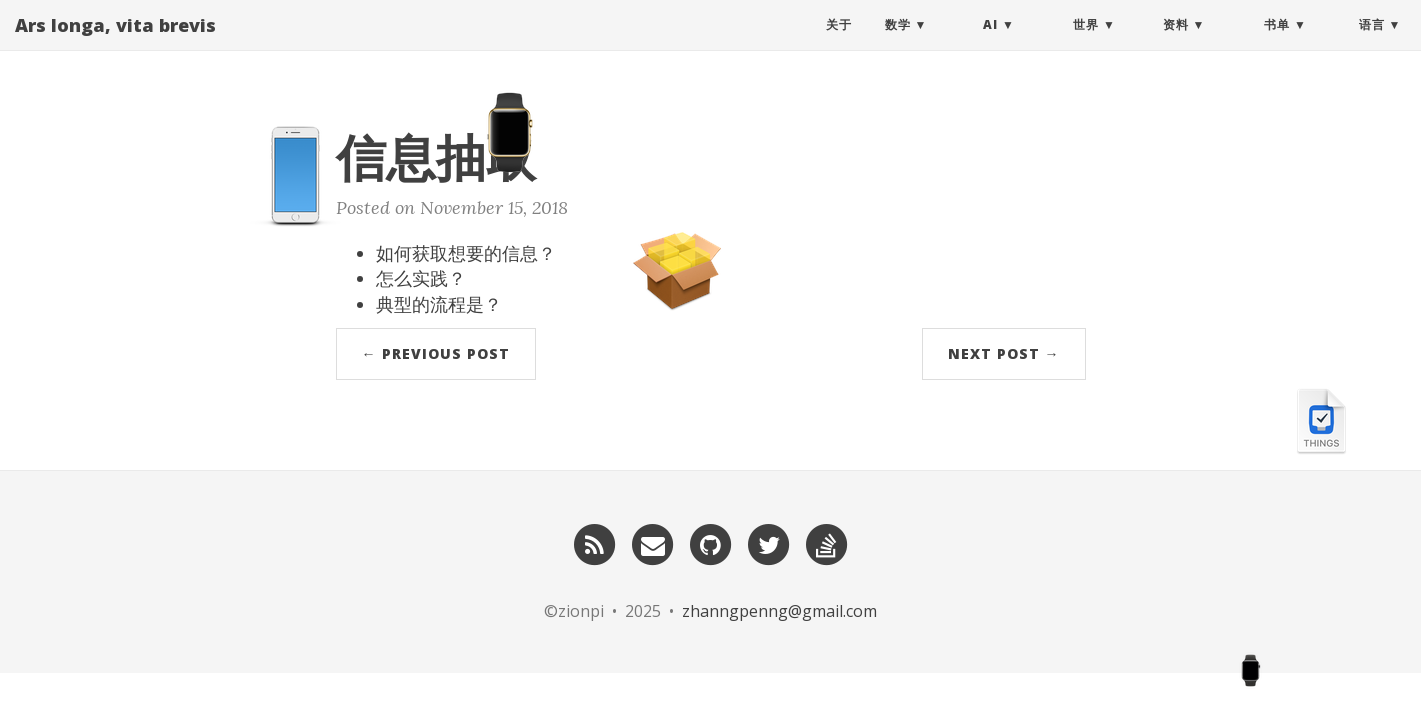 Image resolution: width=1421 pixels, height=720 pixels. I want to click on install a software package bundle, so click(678, 269).